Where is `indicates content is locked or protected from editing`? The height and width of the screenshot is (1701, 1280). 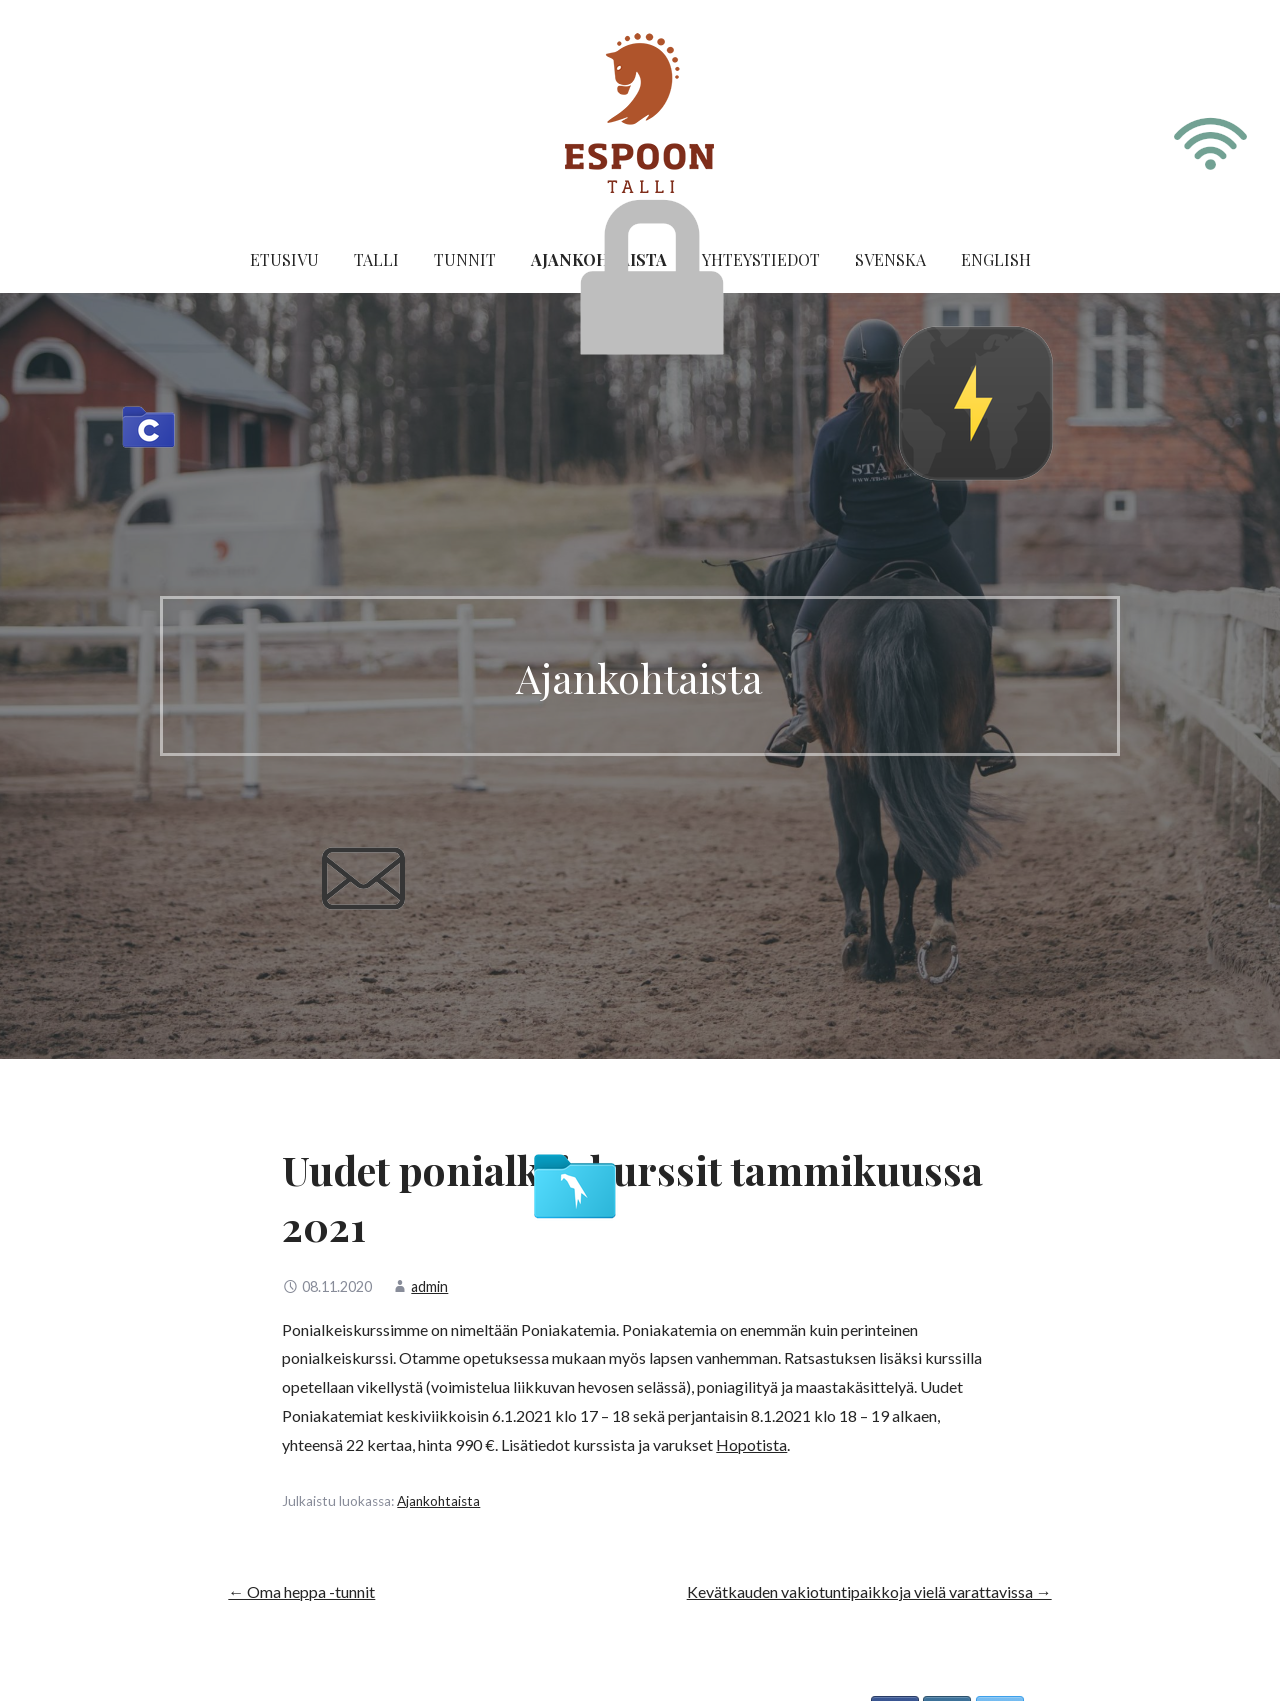
indicates content is locked or protected from editing is located at coordinates (652, 283).